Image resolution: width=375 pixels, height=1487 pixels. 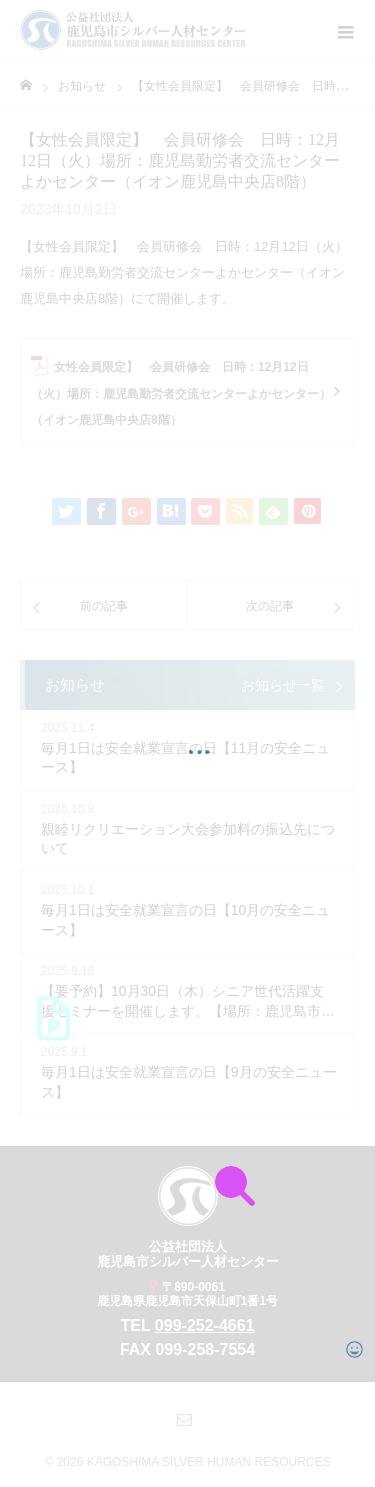 I want to click on open a powerpoint file, so click(x=53, y=1018).